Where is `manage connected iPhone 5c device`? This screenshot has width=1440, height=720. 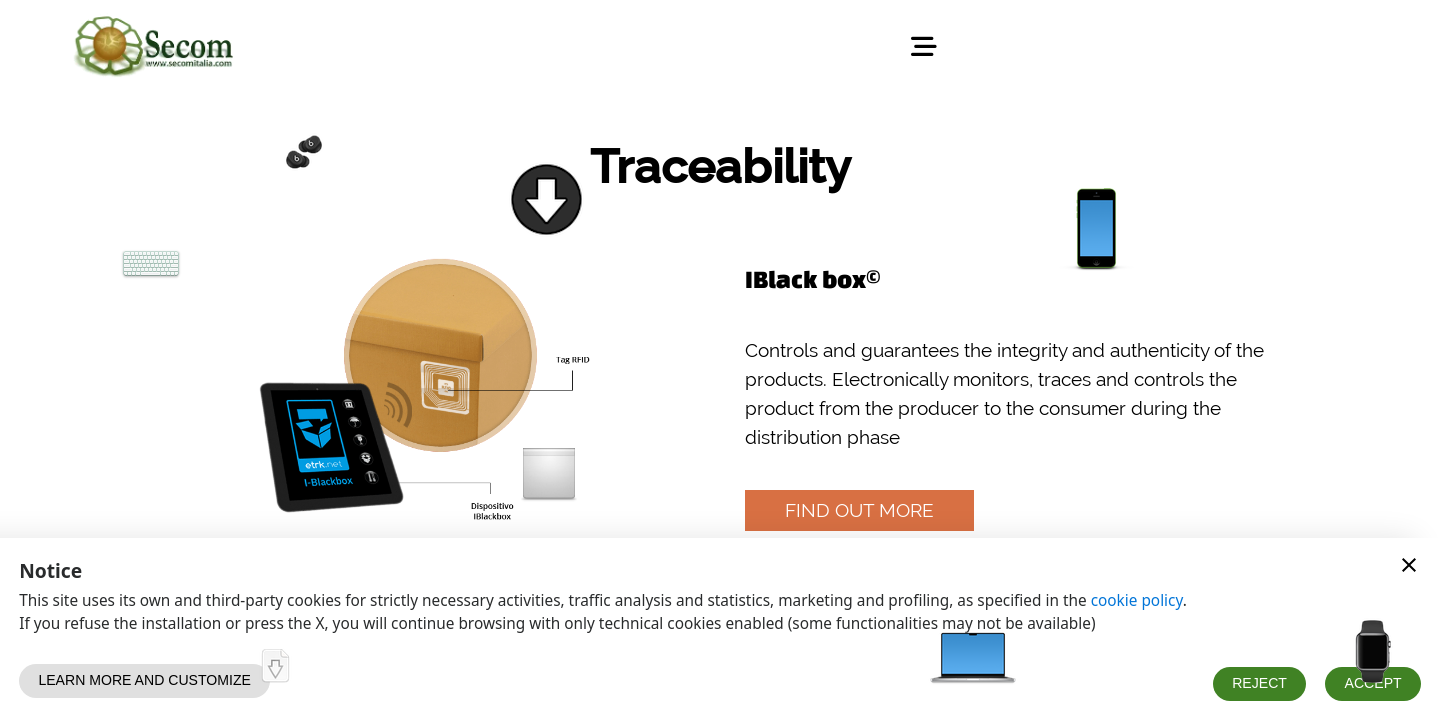 manage connected iPhone 5c device is located at coordinates (1096, 229).